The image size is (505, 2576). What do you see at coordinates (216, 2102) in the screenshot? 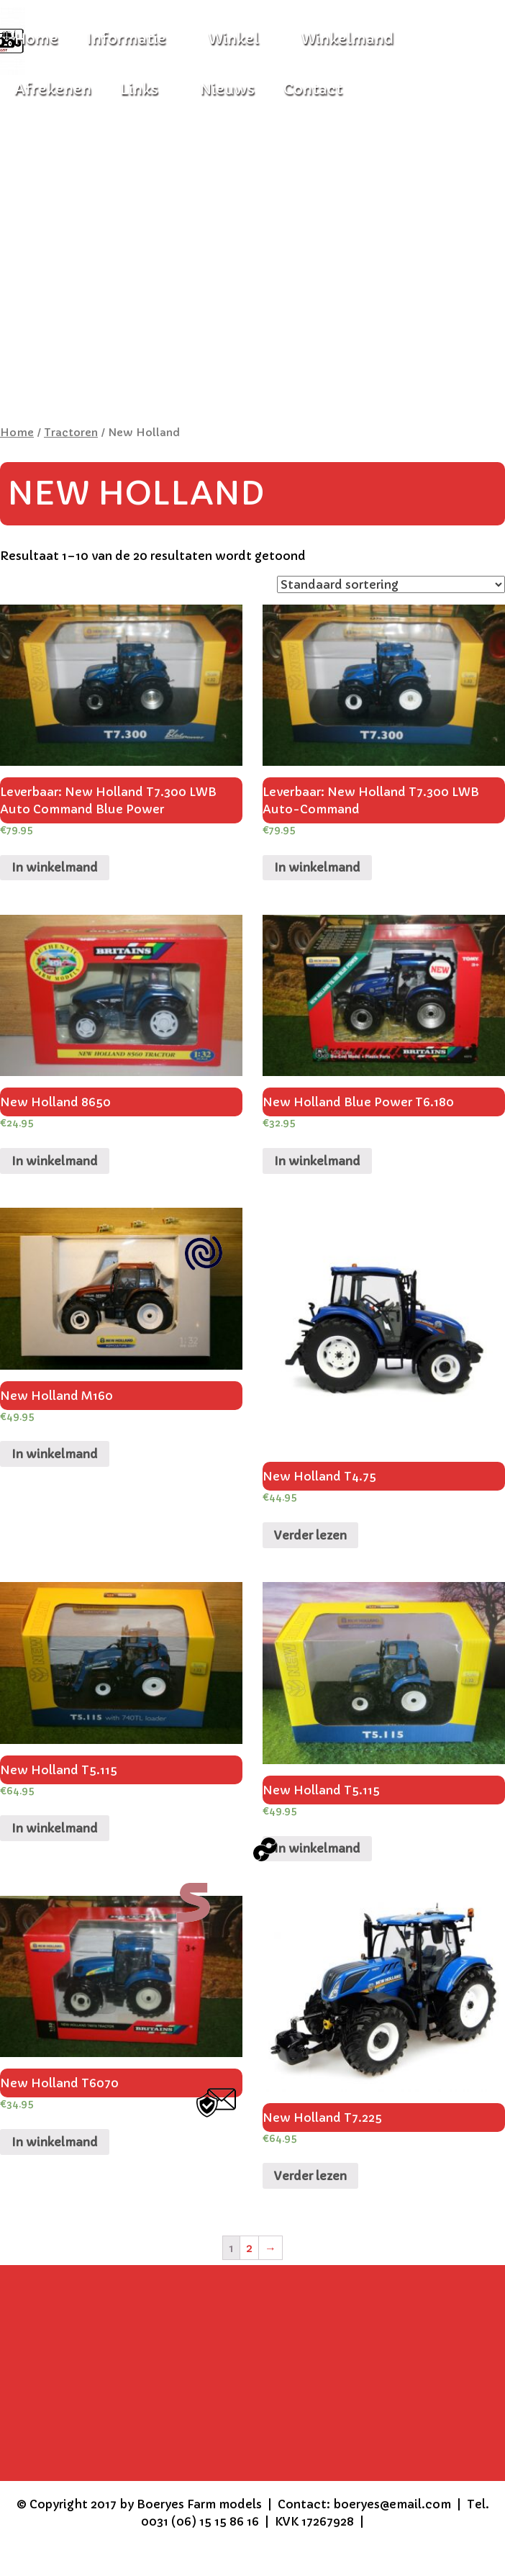
I see `access SimpleLogin email alias service` at bounding box center [216, 2102].